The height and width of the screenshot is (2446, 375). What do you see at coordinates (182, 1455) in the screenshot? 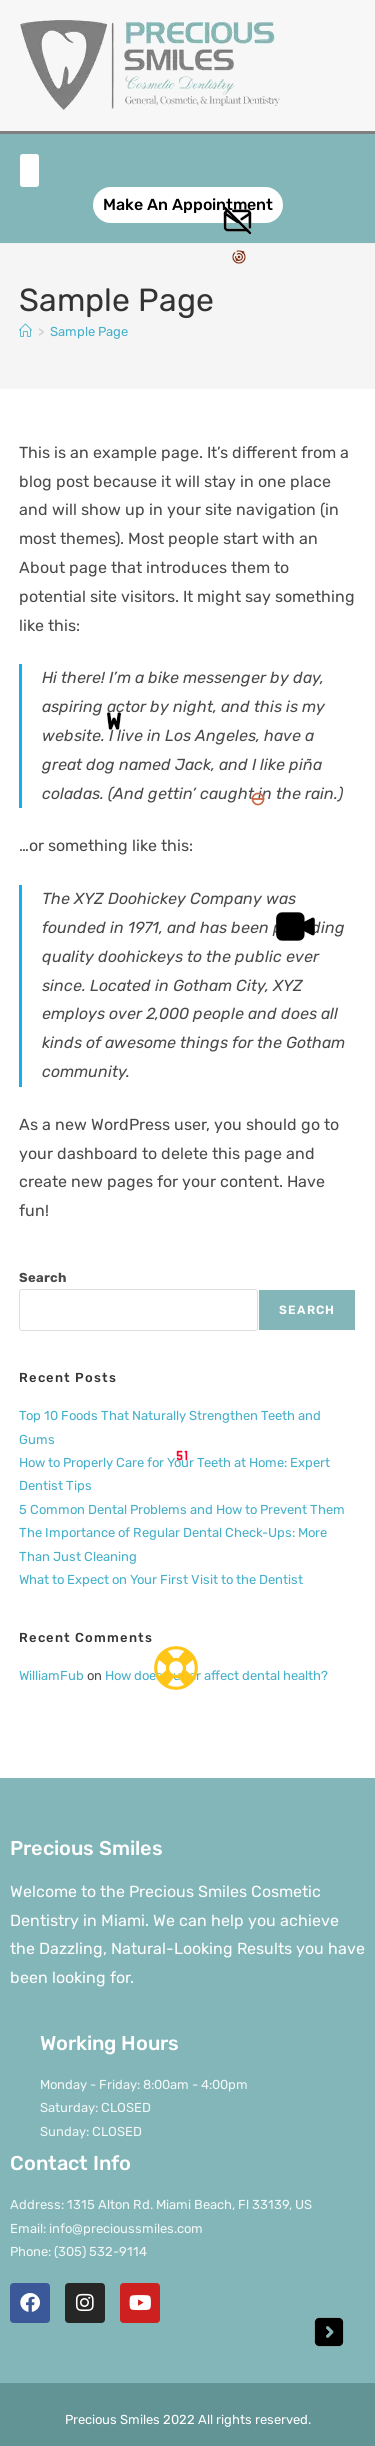
I see `indicates item number 51 in a list or sequence` at bounding box center [182, 1455].